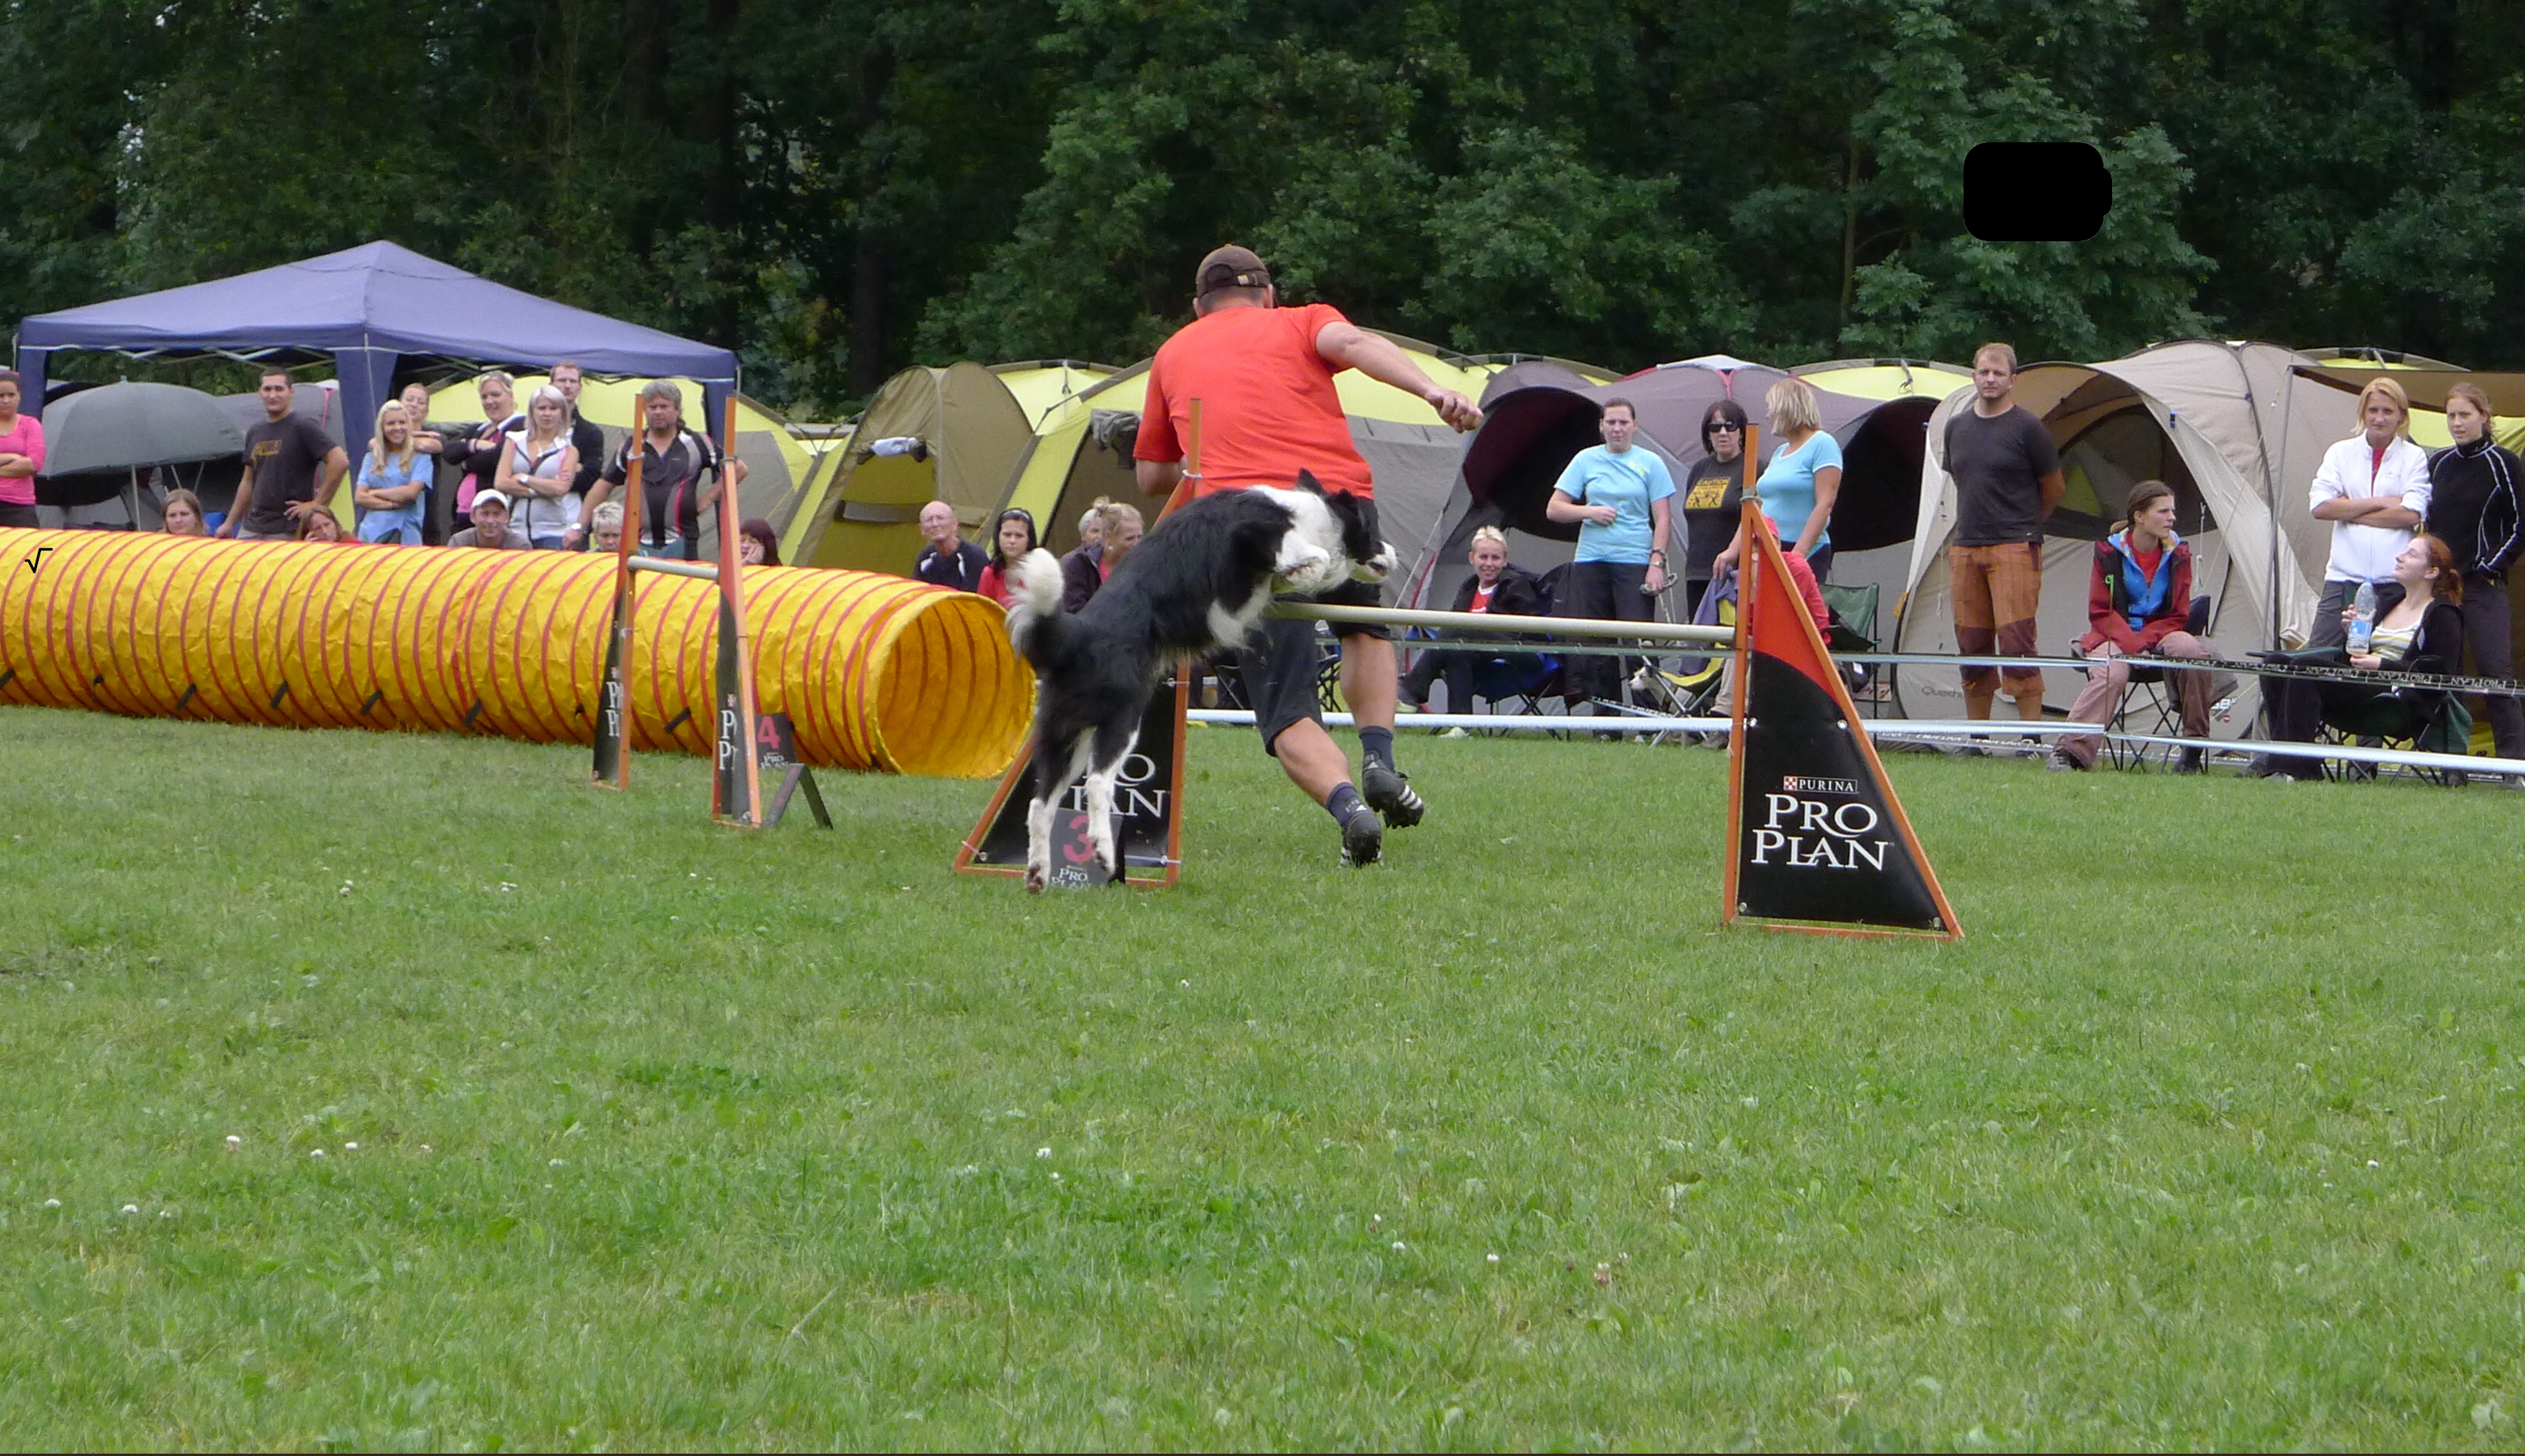 Image resolution: width=2525 pixels, height=1456 pixels. Describe the element at coordinates (2038, 192) in the screenshot. I see `indicates current battery level` at that location.